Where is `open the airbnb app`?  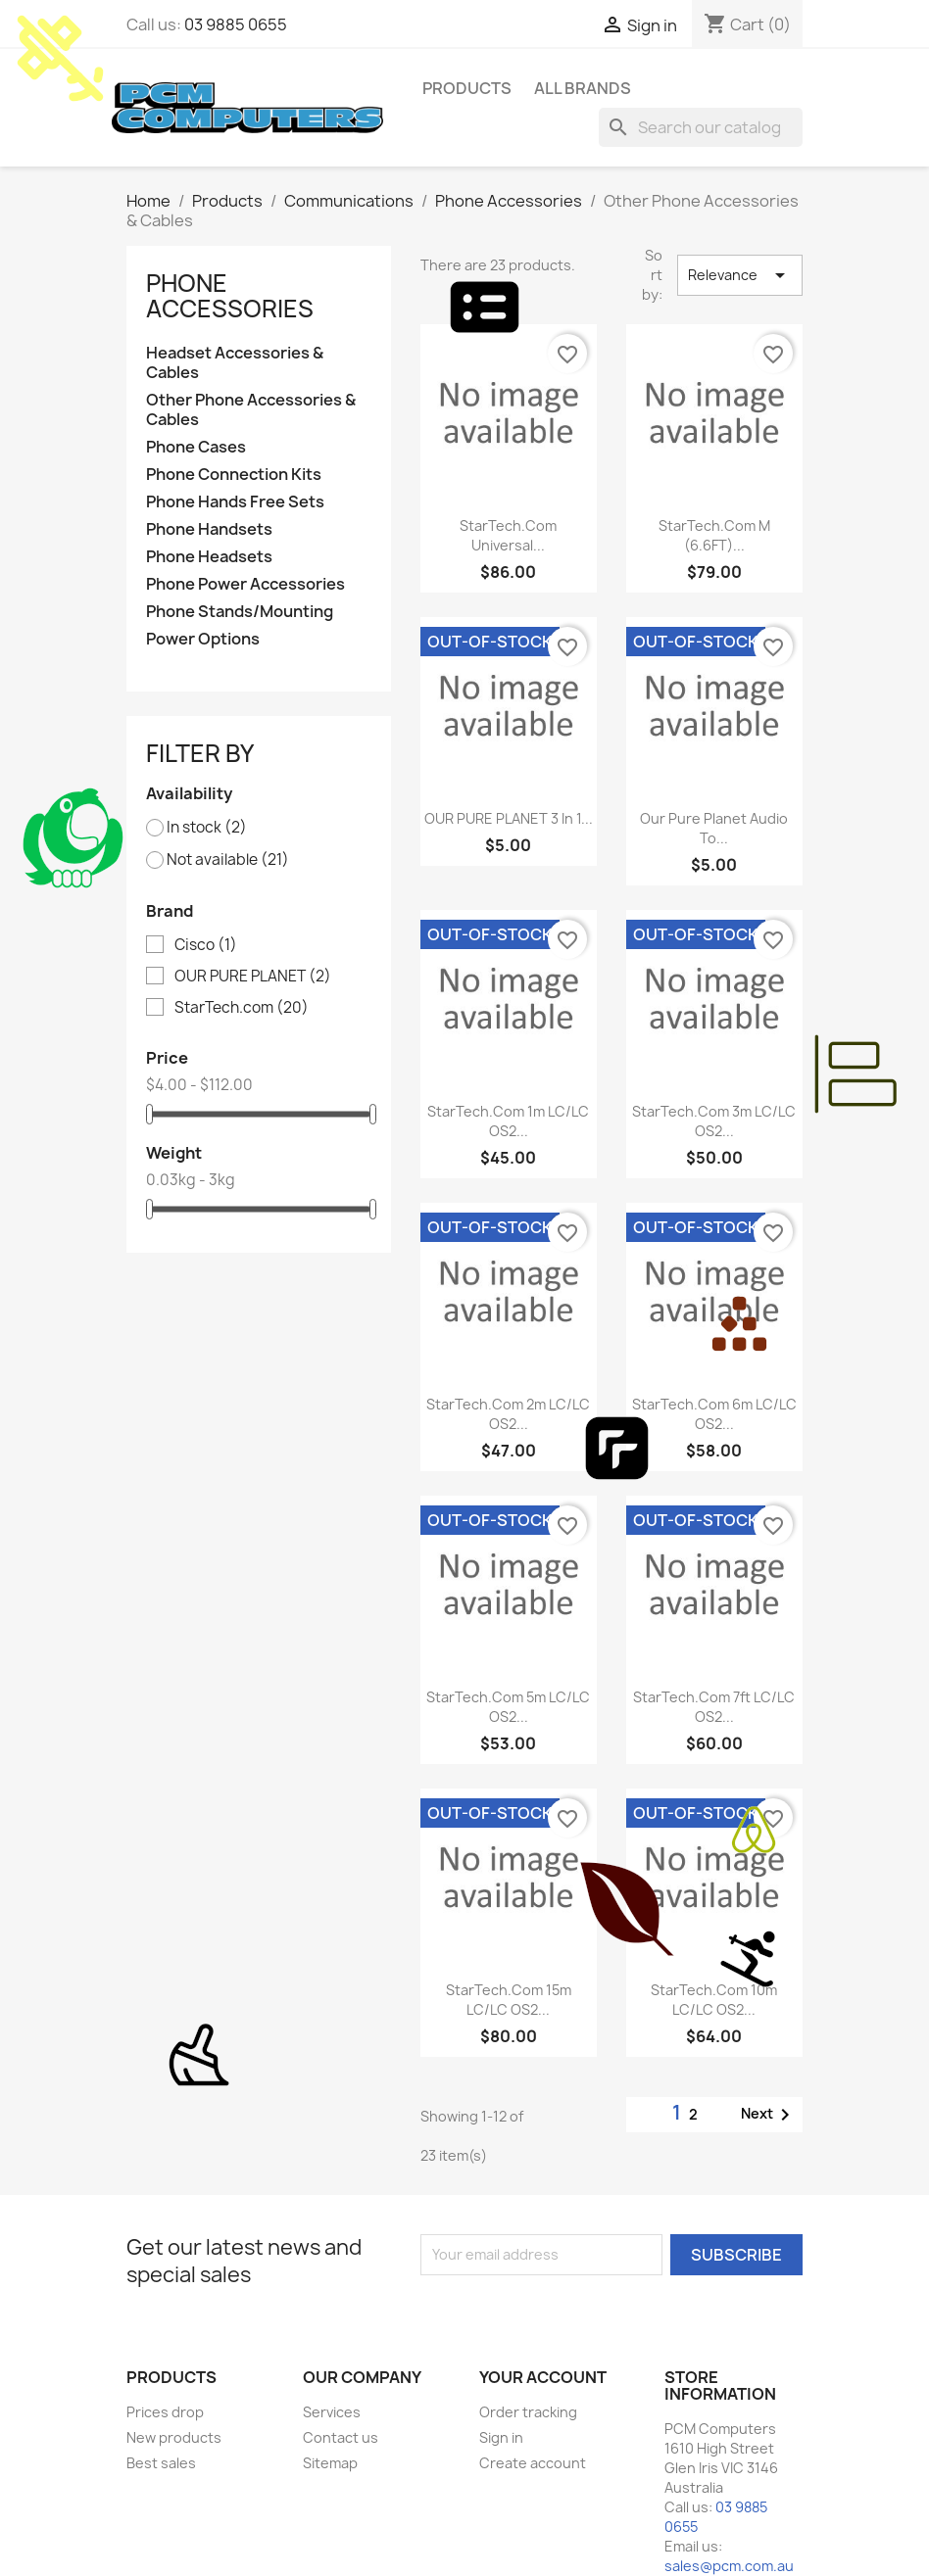
open the airbnb app is located at coordinates (754, 1830).